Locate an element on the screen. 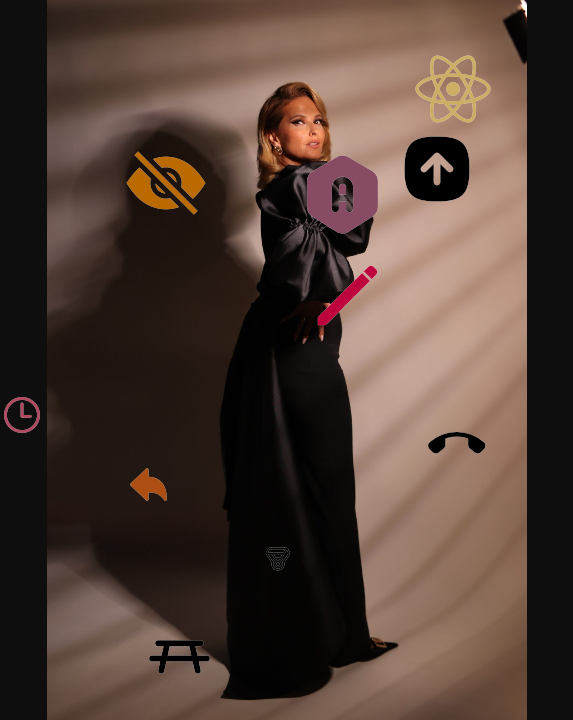  React framework or library logo is located at coordinates (453, 89).